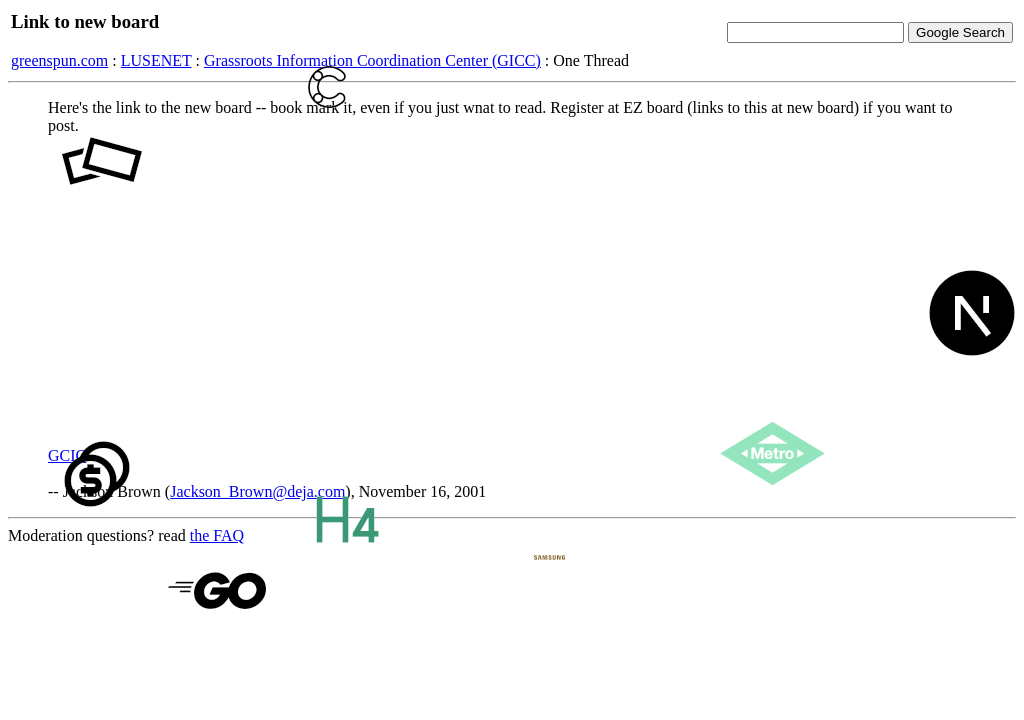 The image size is (1024, 720). What do you see at coordinates (97, 474) in the screenshot?
I see `view your coin balance or currency` at bounding box center [97, 474].